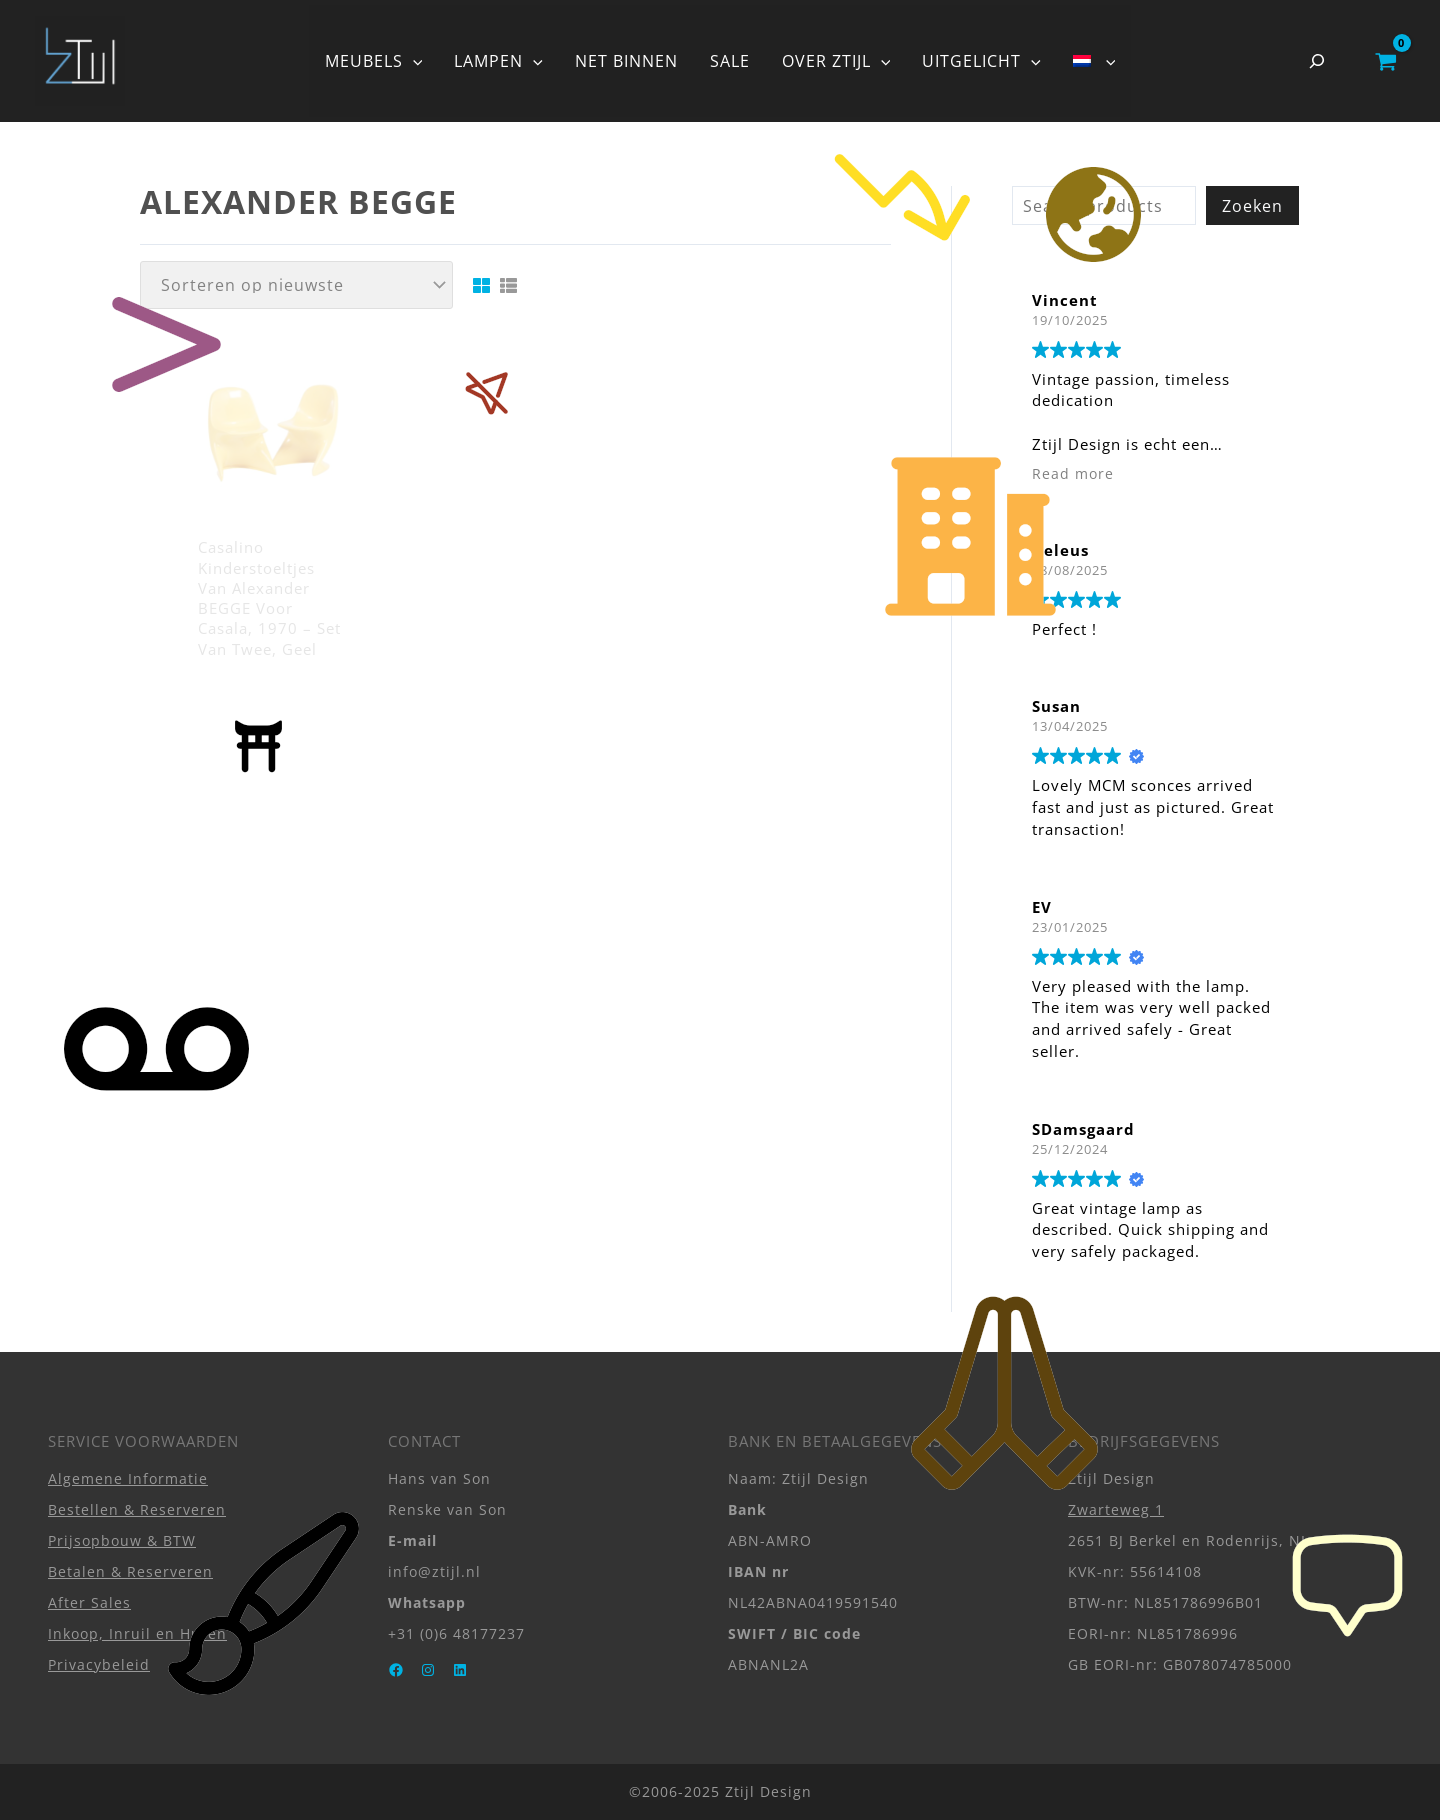  I want to click on open chat or messaging, so click(1347, 1585).